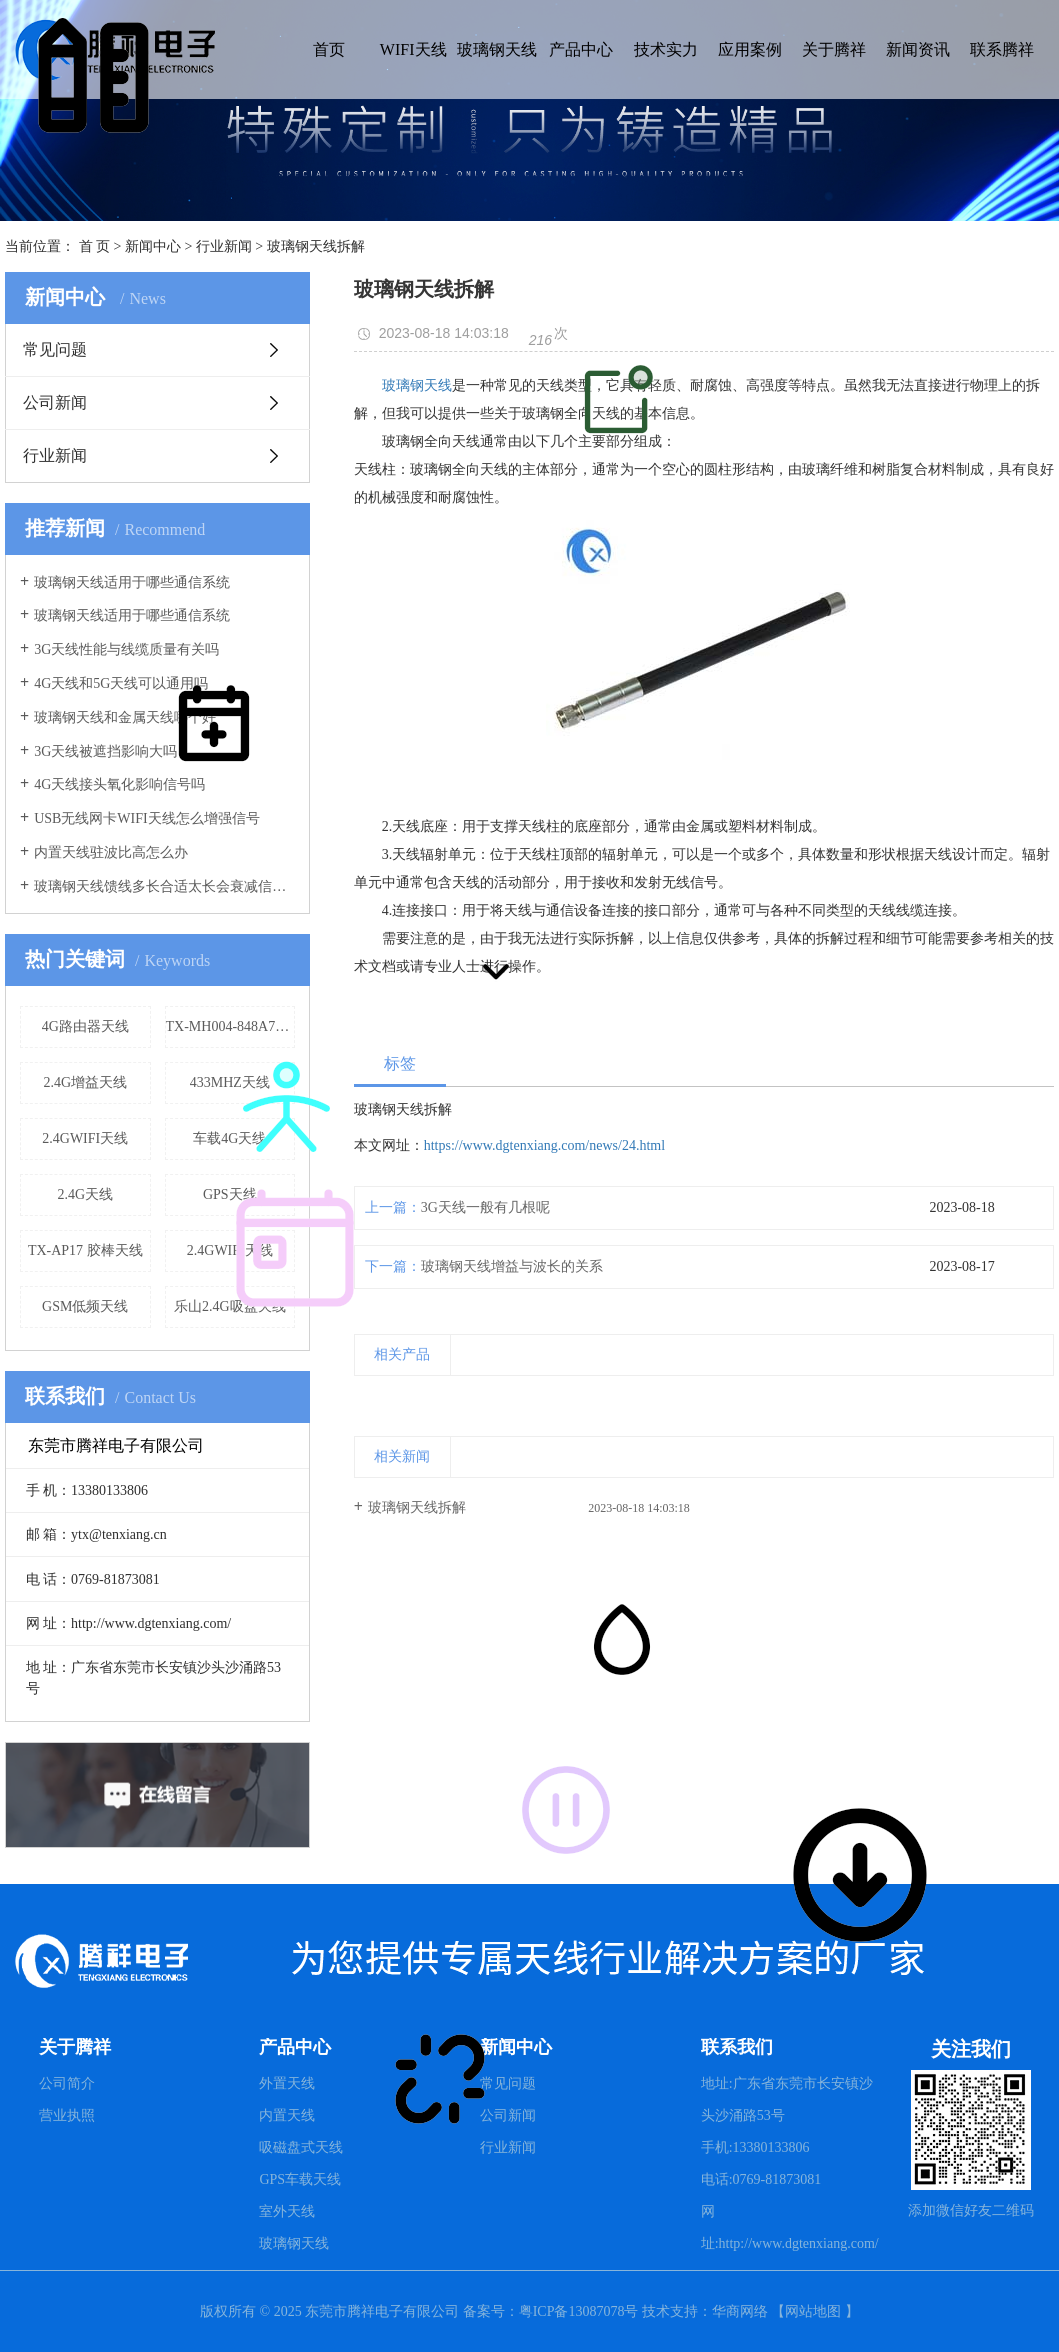  What do you see at coordinates (566, 1810) in the screenshot?
I see `pause media playback` at bounding box center [566, 1810].